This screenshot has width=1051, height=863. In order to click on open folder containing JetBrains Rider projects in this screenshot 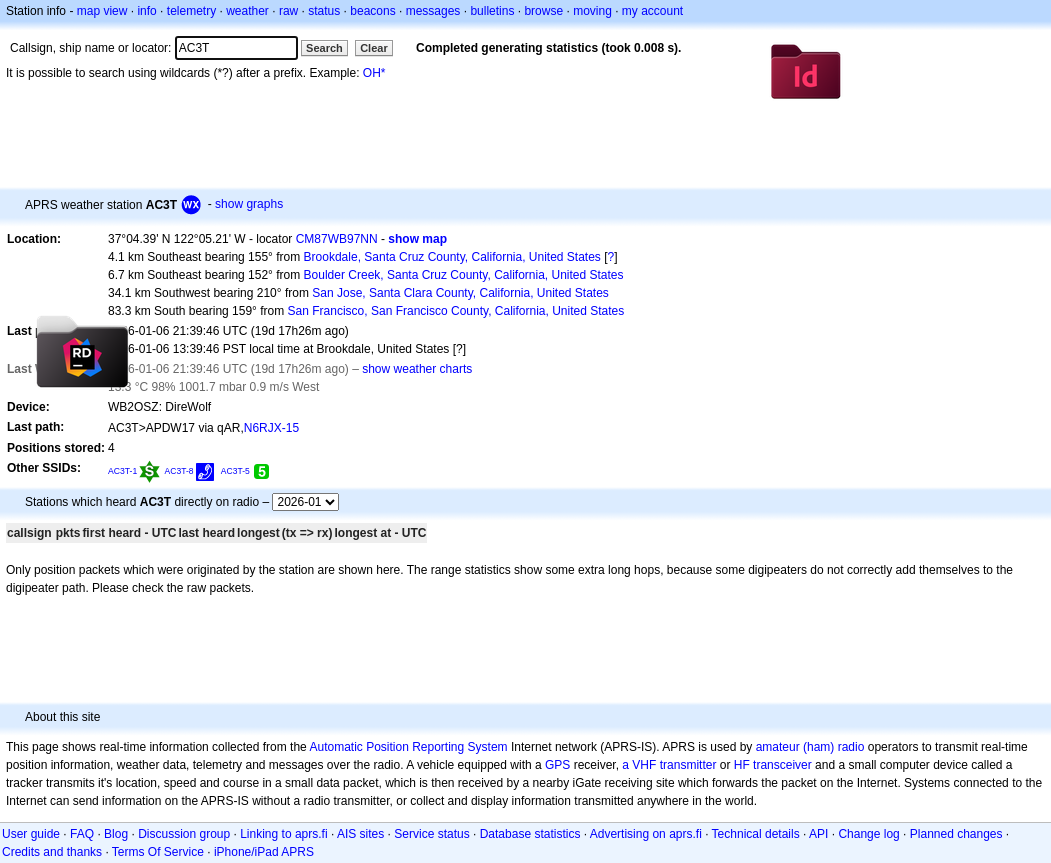, I will do `click(82, 354)`.